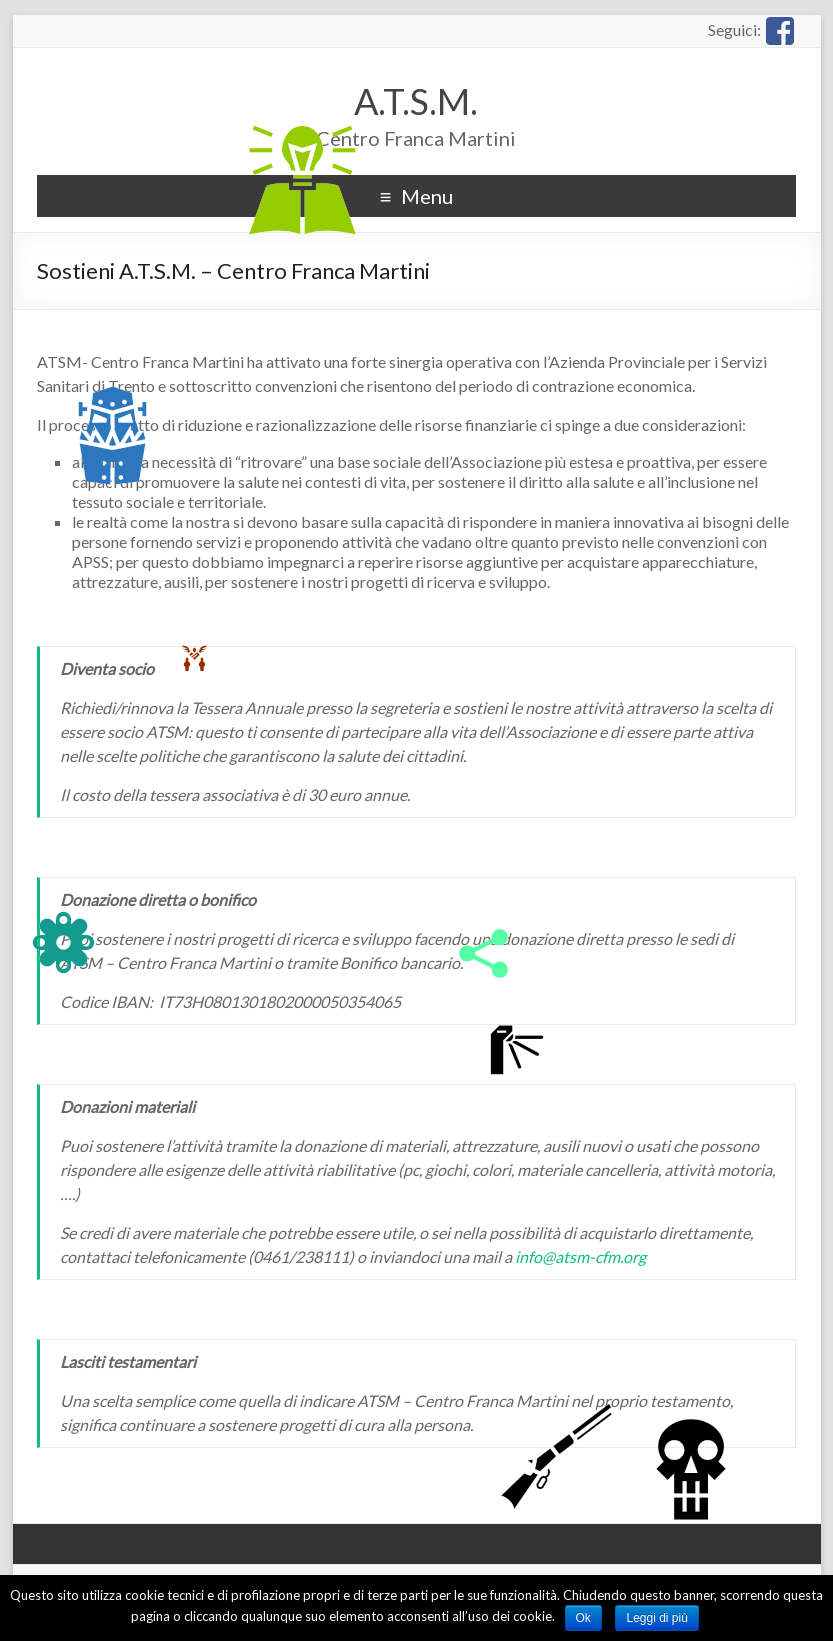  What do you see at coordinates (517, 1048) in the screenshot?
I see `access control or gated entry point` at bounding box center [517, 1048].